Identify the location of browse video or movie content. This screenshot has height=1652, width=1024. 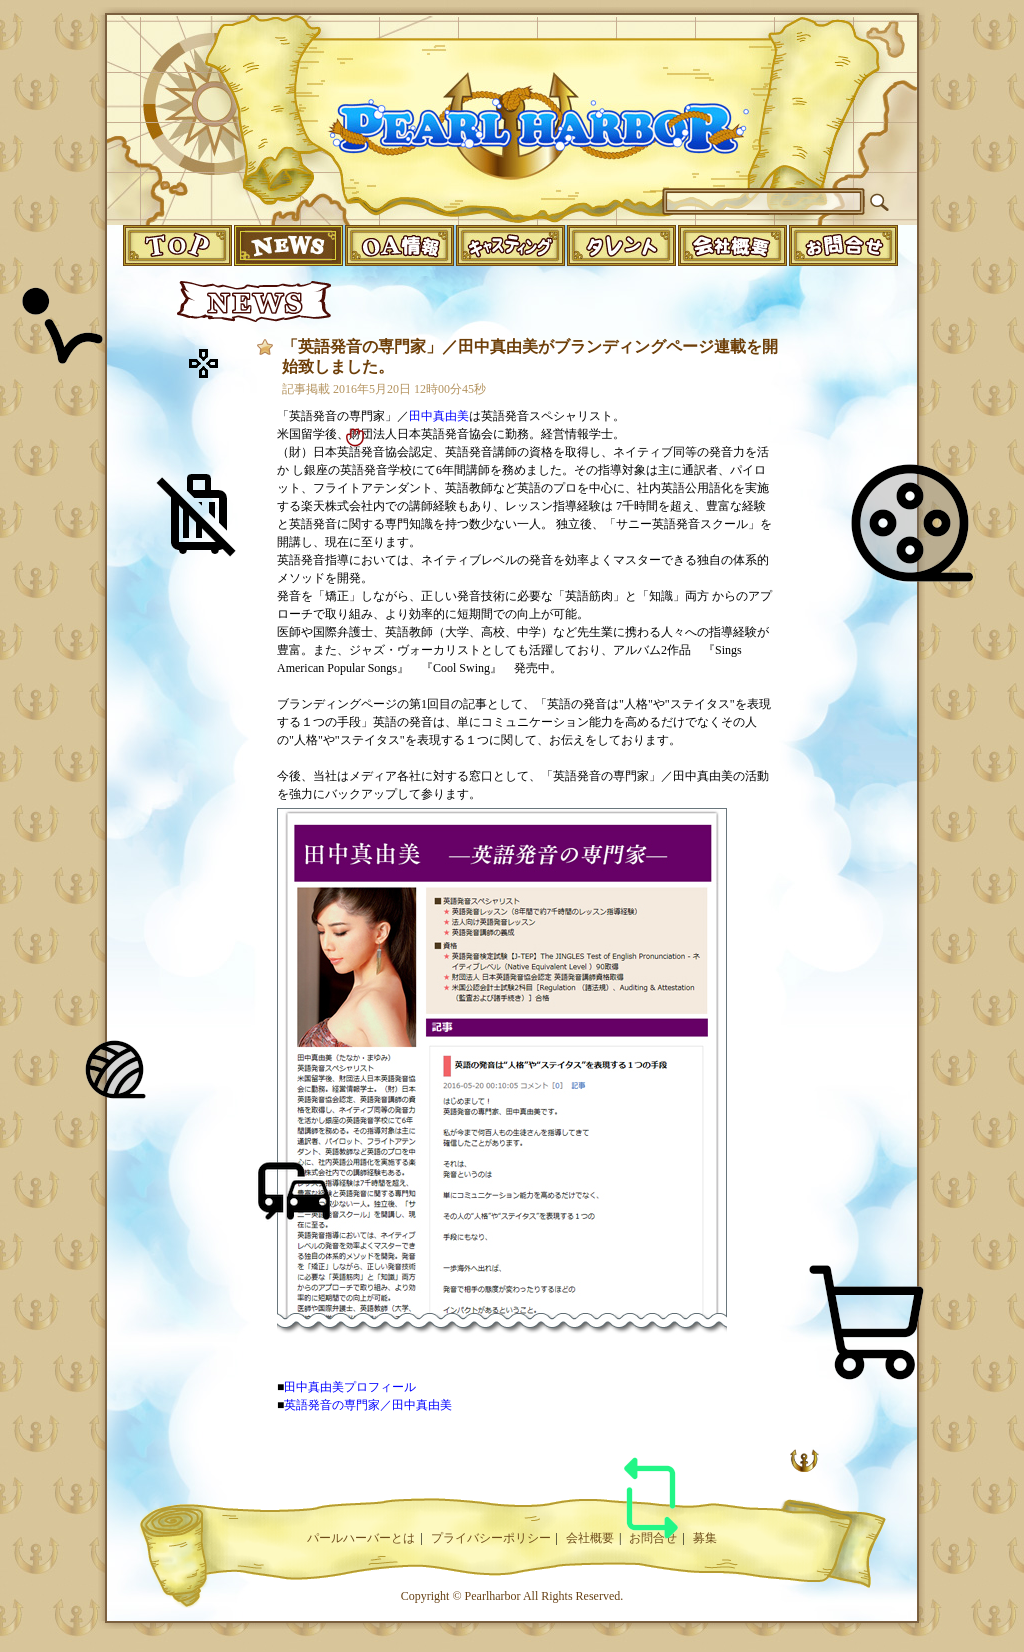
(910, 523).